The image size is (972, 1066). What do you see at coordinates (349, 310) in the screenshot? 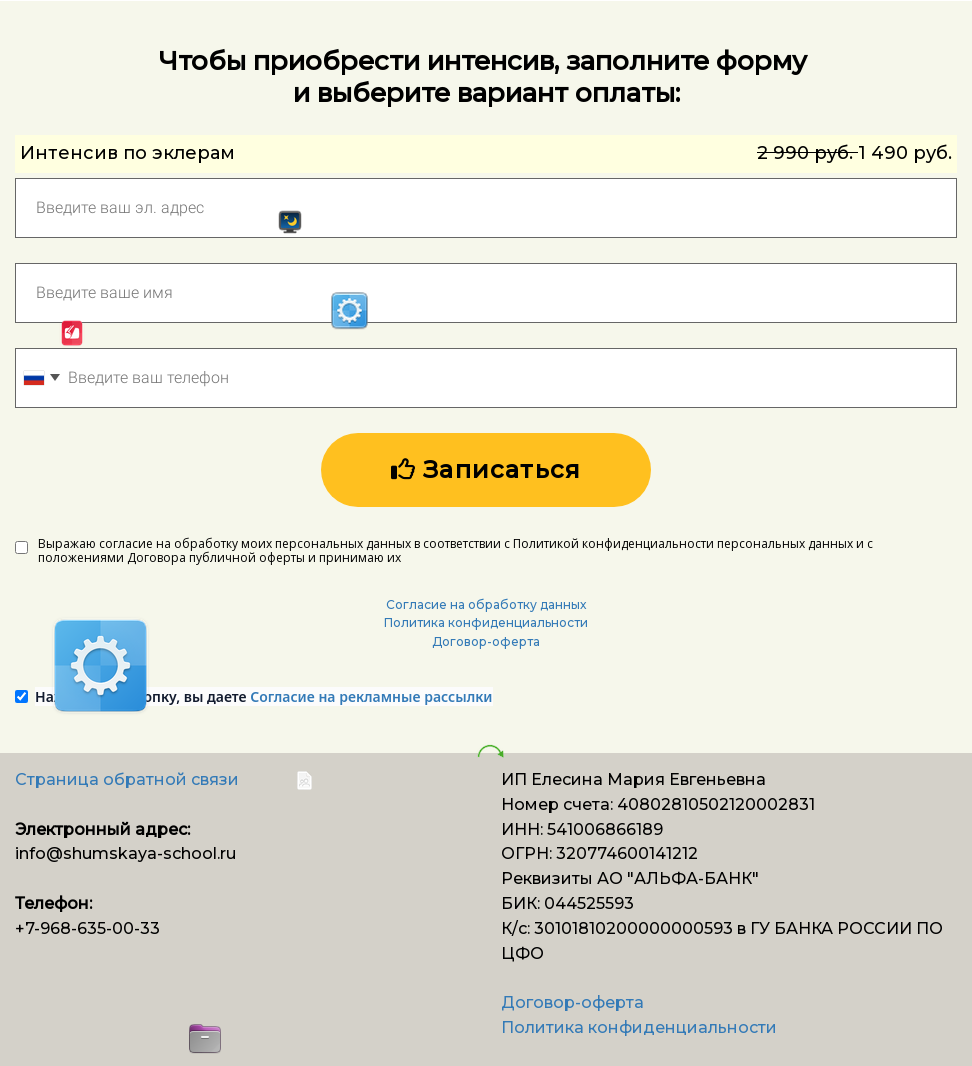
I see `windows installer package file` at bounding box center [349, 310].